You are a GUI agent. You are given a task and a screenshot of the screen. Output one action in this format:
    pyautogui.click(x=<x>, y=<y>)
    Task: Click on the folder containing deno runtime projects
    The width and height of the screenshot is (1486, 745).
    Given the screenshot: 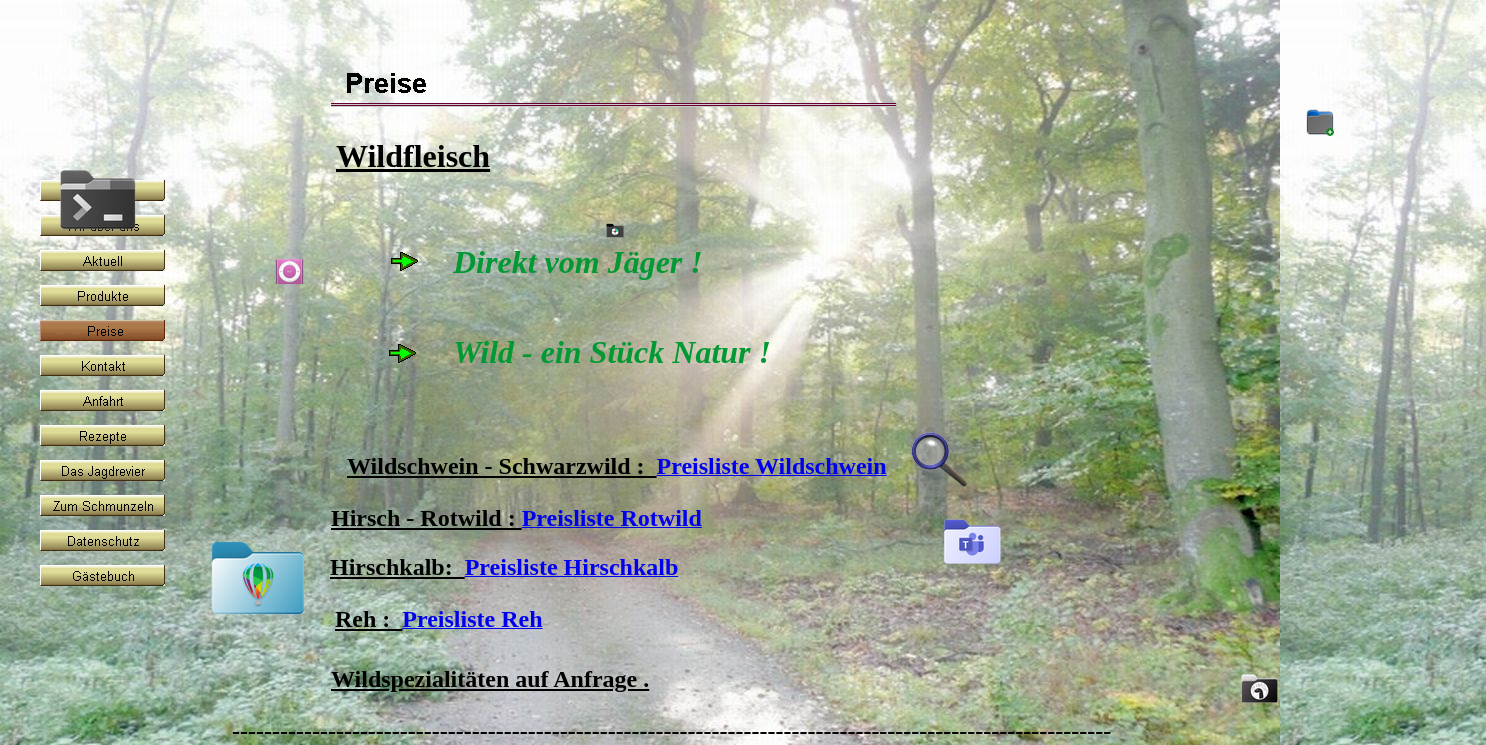 What is the action you would take?
    pyautogui.click(x=1259, y=689)
    